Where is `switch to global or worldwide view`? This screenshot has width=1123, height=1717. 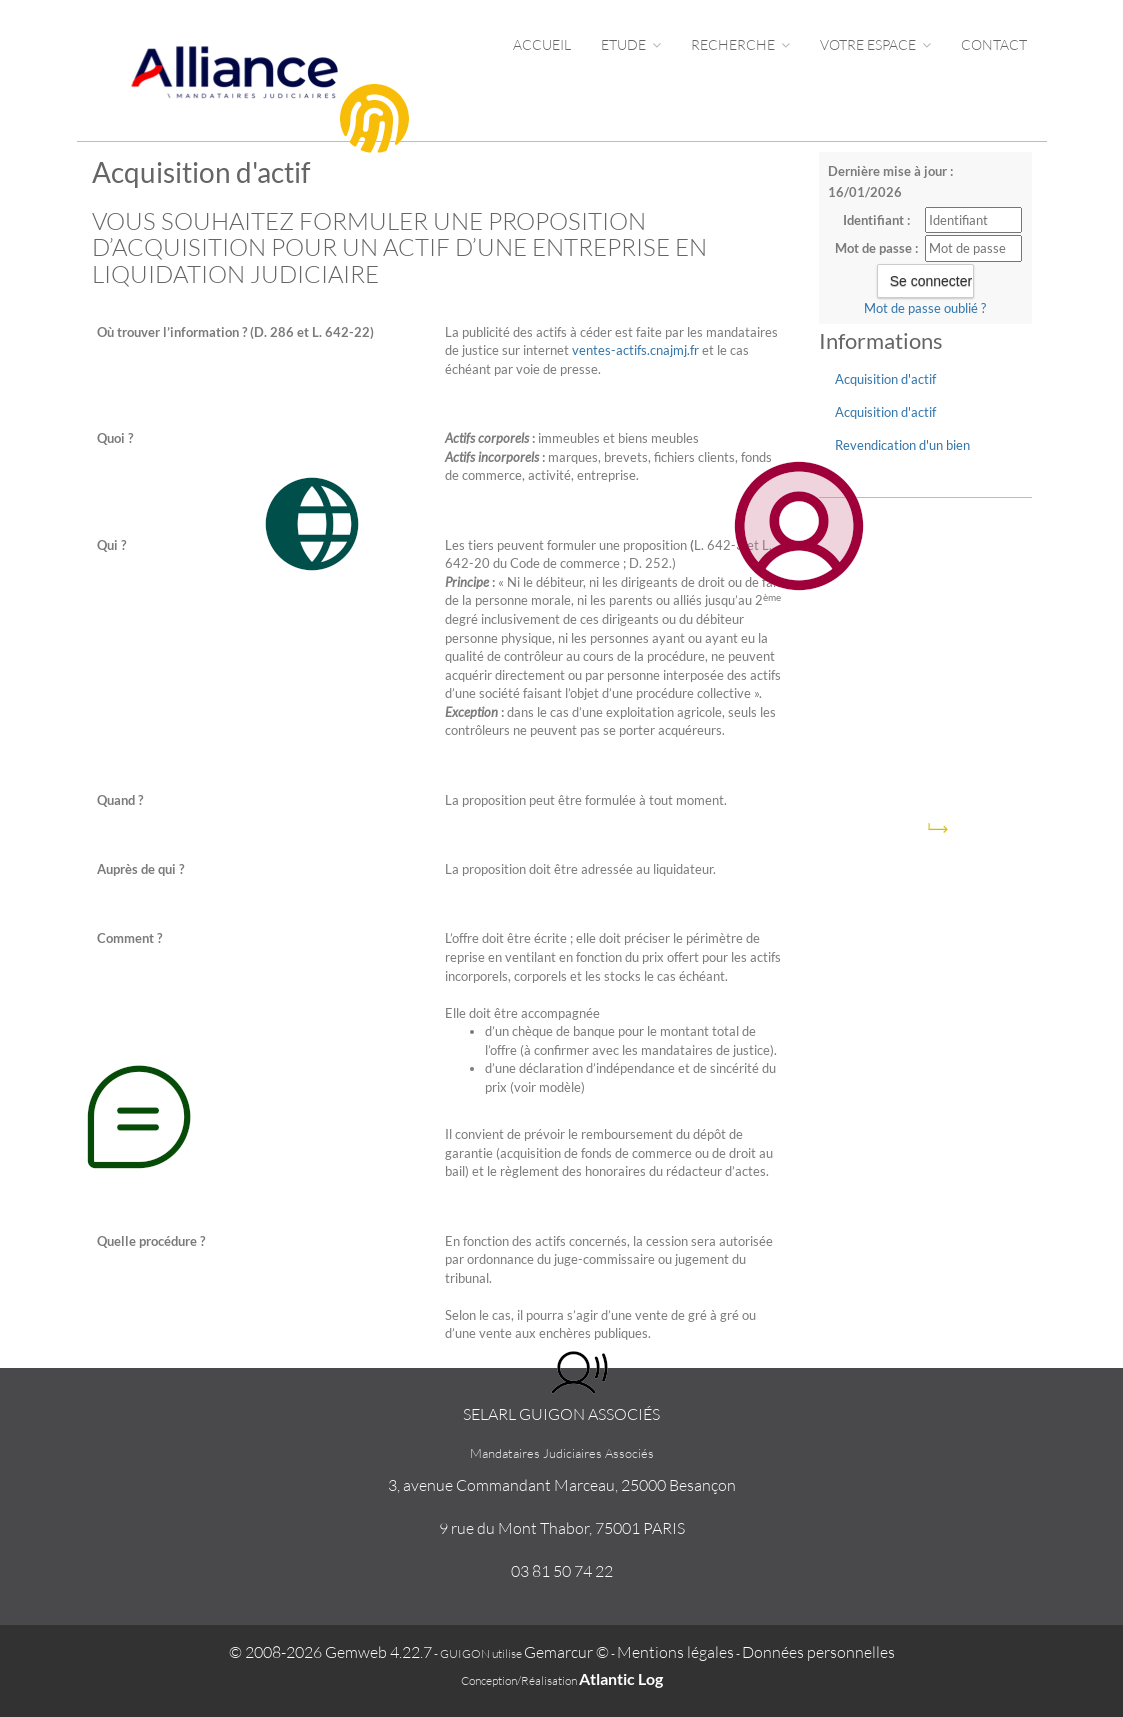 switch to global or worldwide view is located at coordinates (312, 524).